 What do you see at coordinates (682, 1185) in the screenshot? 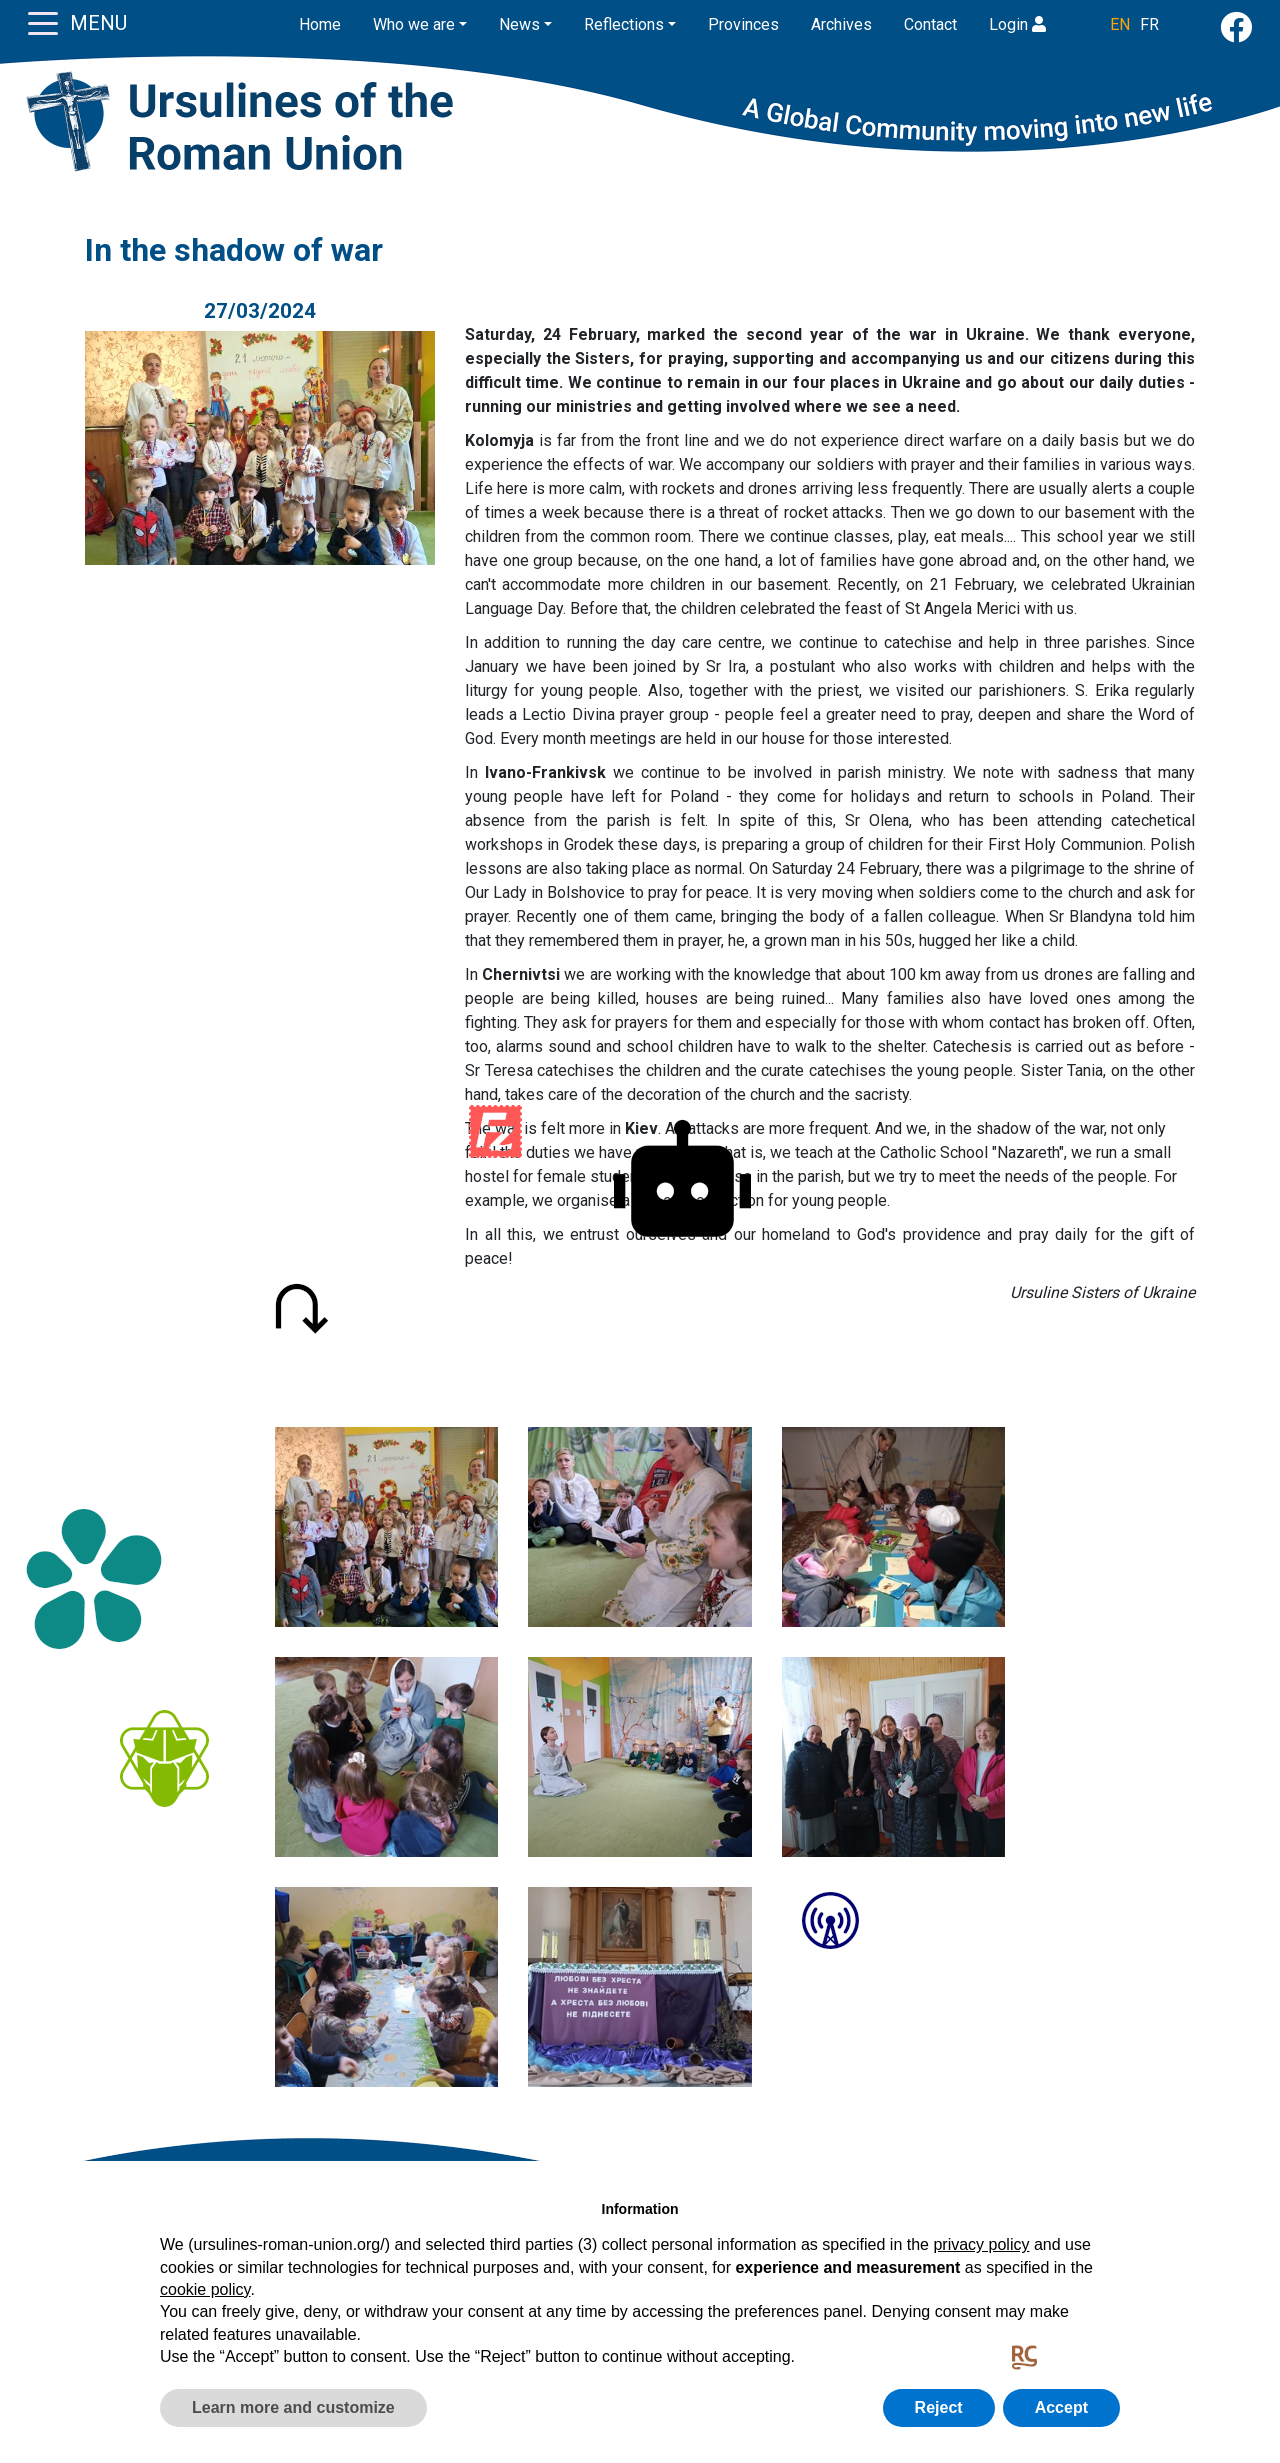
I see `access AI assistant or chatbot features` at bounding box center [682, 1185].